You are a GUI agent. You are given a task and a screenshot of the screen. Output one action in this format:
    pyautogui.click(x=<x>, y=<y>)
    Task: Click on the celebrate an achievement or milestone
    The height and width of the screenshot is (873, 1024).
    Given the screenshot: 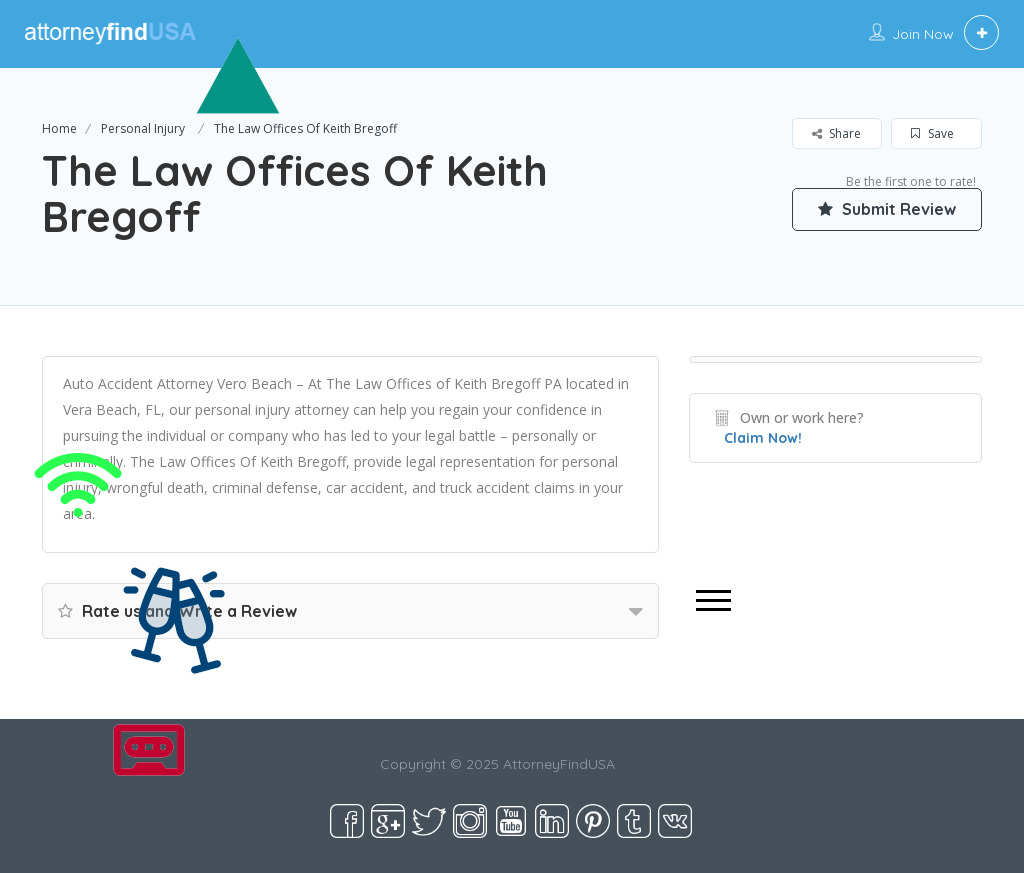 What is the action you would take?
    pyautogui.click(x=176, y=620)
    